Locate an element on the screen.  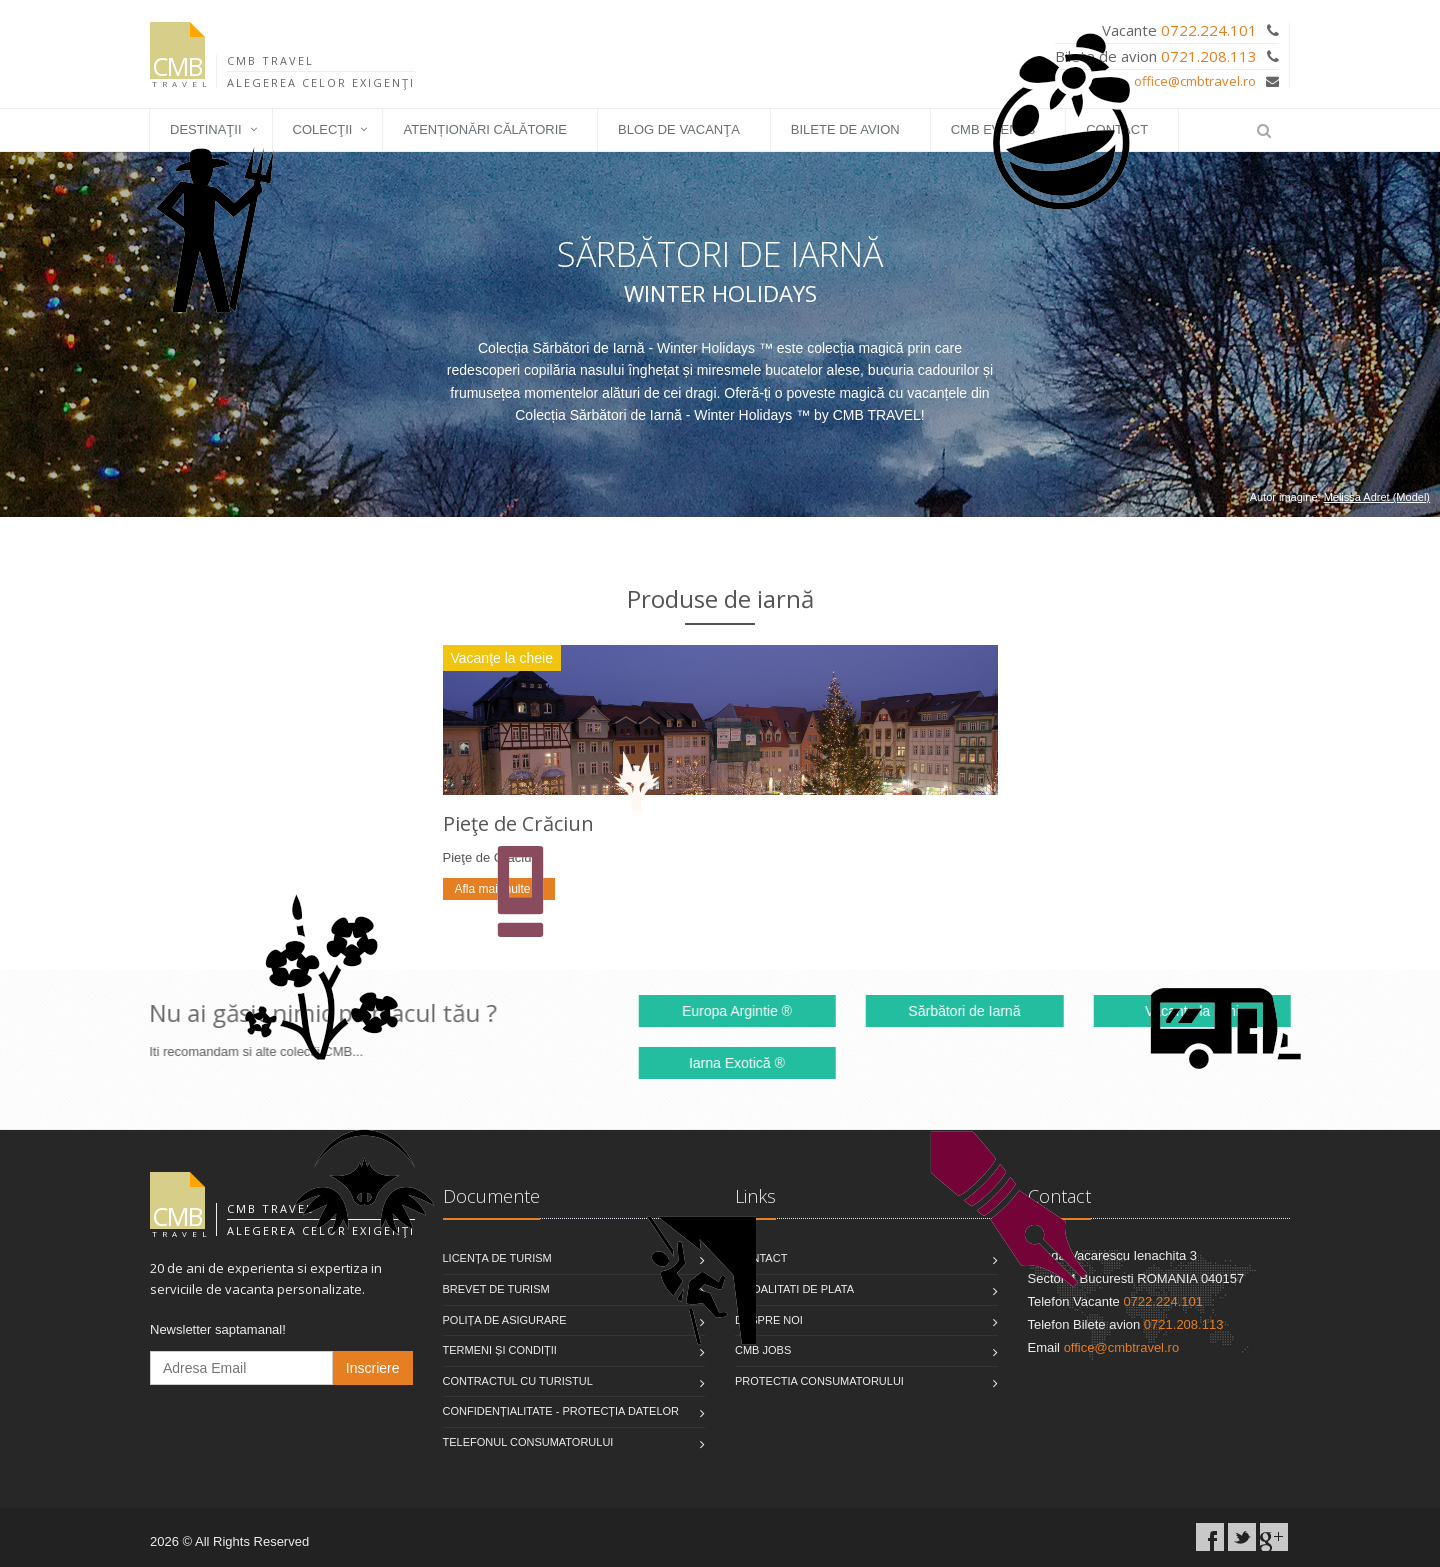
flax plant icon for crafting or farming games is located at coordinates (321, 975).